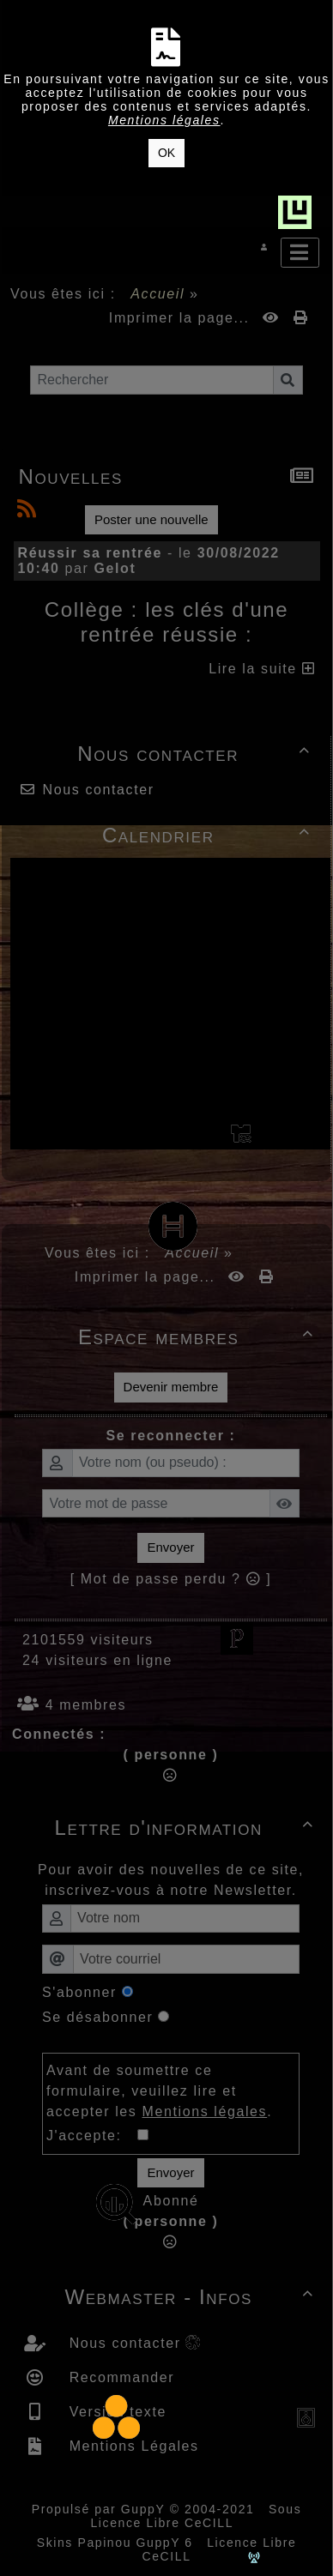  I want to click on open the odysee app, so click(192, 2342).